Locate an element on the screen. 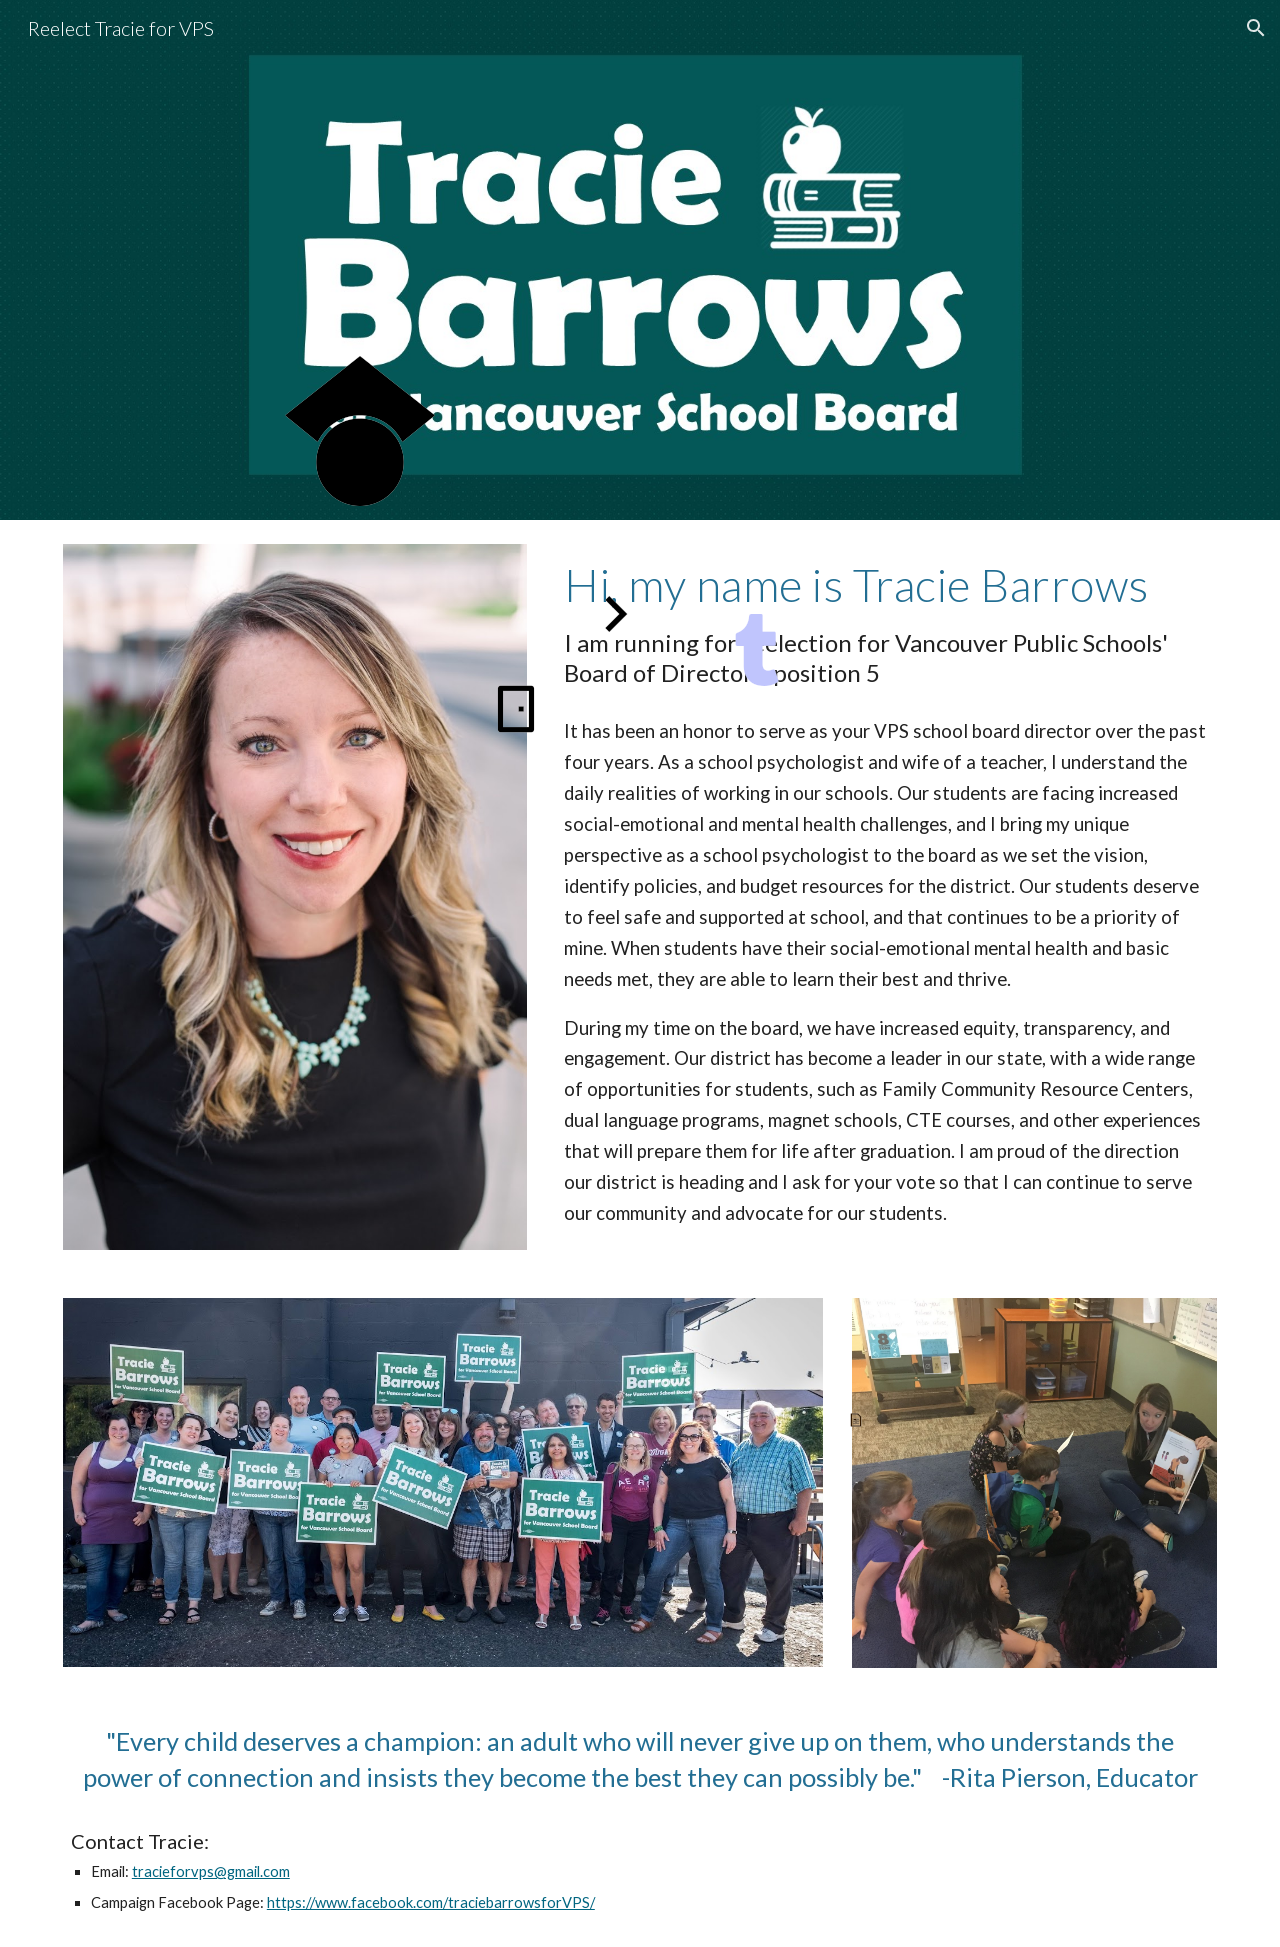 This screenshot has width=1280, height=1947. open tumblr app is located at coordinates (757, 650).